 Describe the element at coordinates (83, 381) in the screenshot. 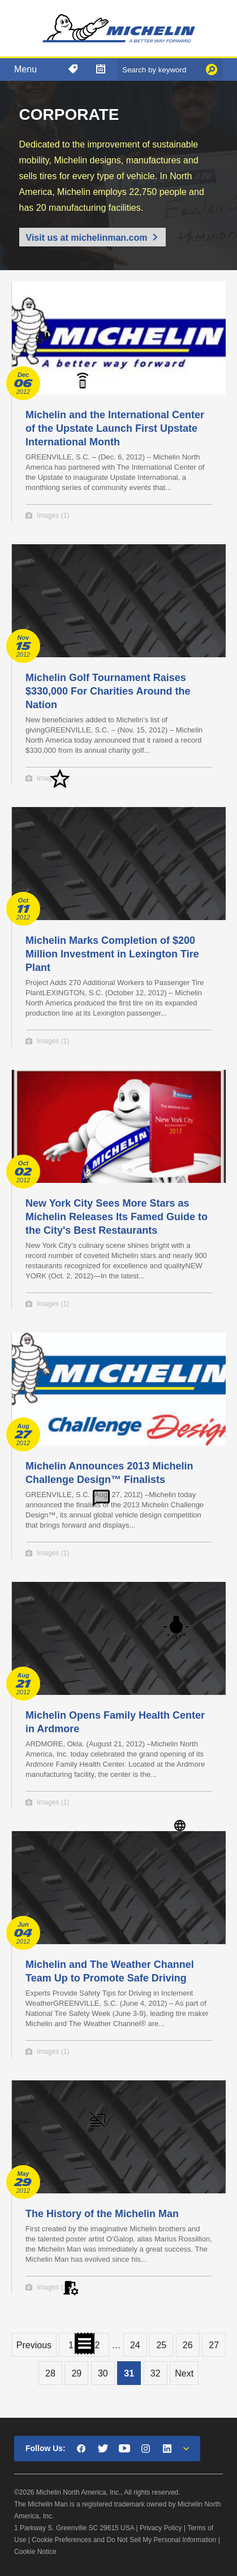

I see `enable speakerphone during a call` at that location.